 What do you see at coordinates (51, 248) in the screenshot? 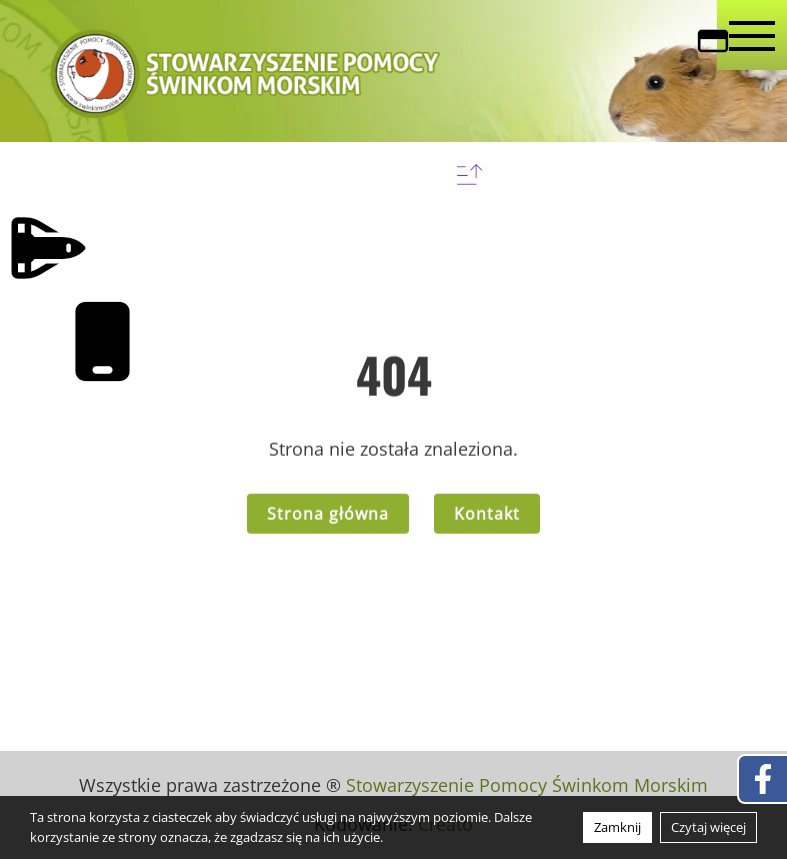
I see `launch or deploy an application` at bounding box center [51, 248].